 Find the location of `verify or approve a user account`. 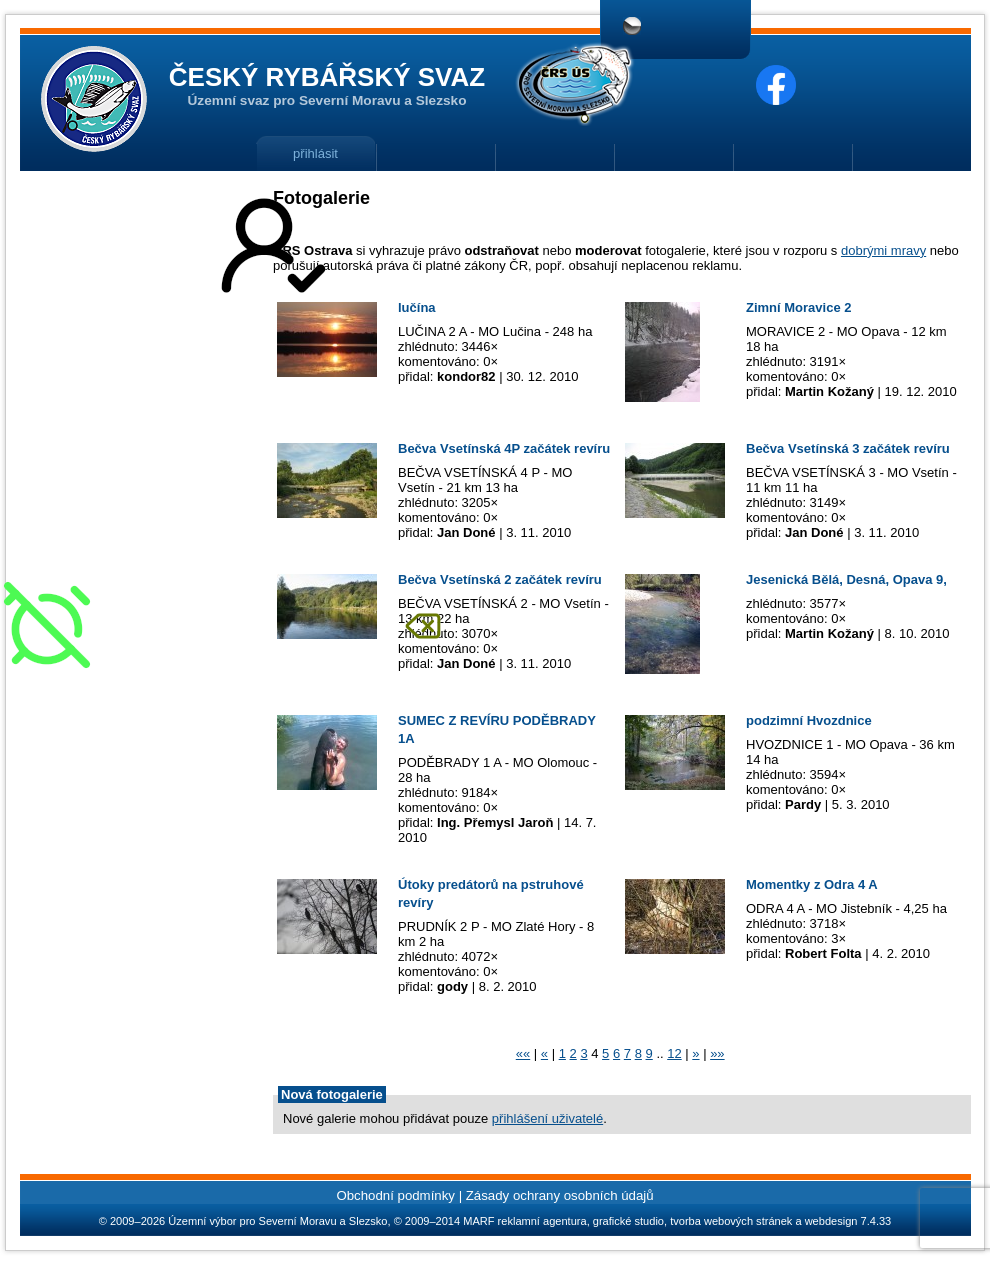

verify or approve a user account is located at coordinates (273, 245).